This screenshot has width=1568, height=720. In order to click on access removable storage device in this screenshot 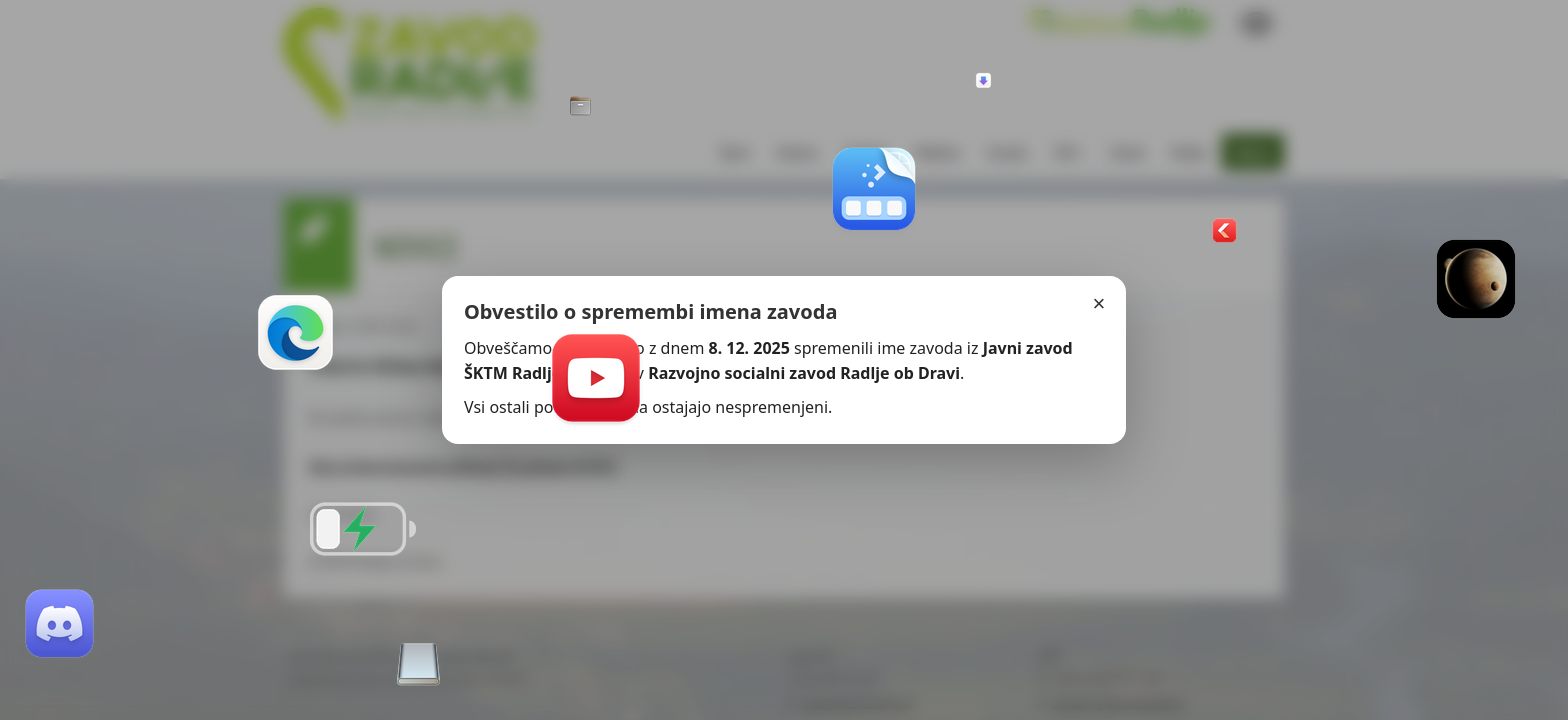, I will do `click(418, 664)`.